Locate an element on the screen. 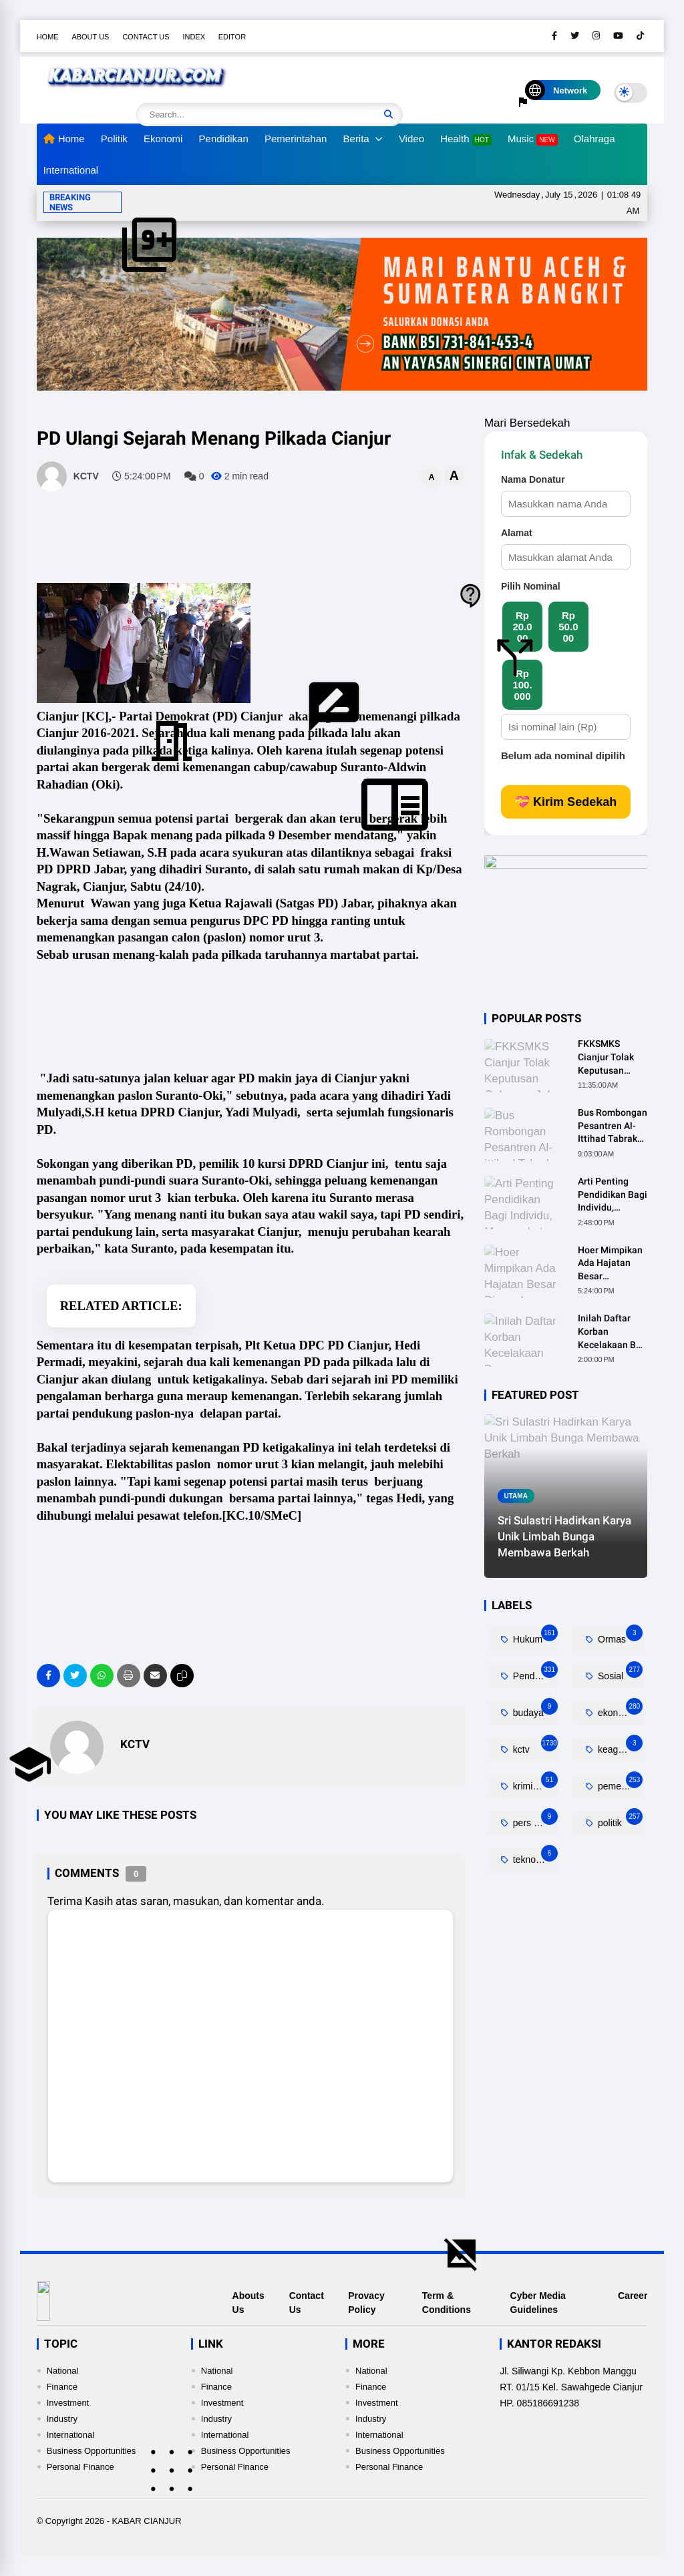 Image resolution: width=684 pixels, height=2576 pixels. open app drawer or launcher menu is located at coordinates (172, 2471).